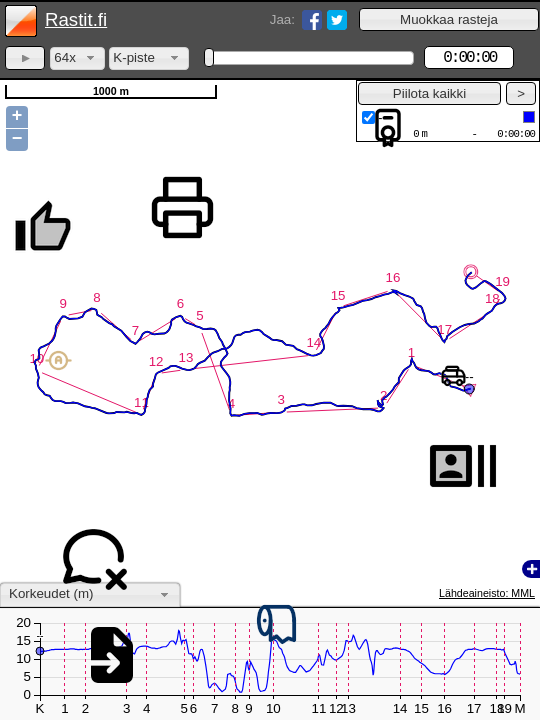 The image size is (540, 720). What do you see at coordinates (453, 376) in the screenshot?
I see `browse RV or camper van rentals` at bounding box center [453, 376].